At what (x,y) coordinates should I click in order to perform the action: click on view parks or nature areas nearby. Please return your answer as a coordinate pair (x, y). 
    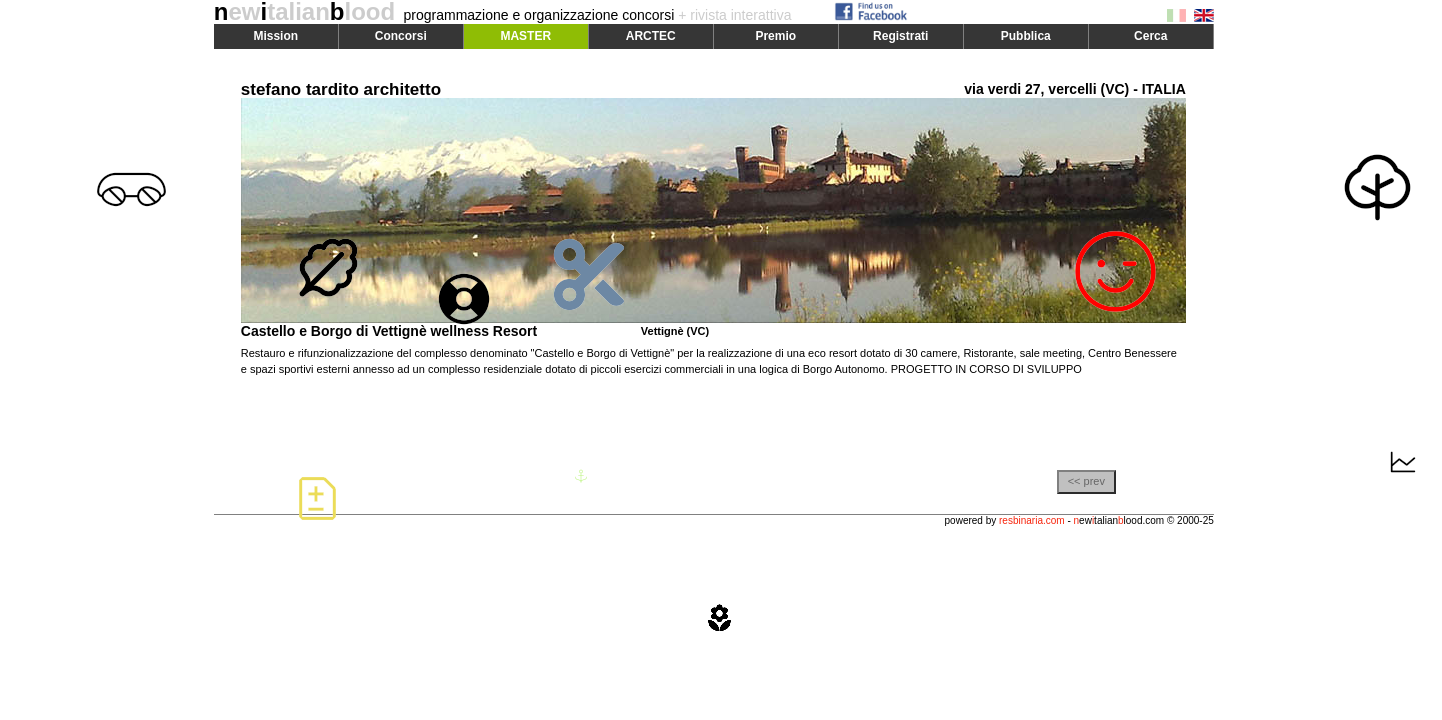
    Looking at the image, I should click on (1377, 187).